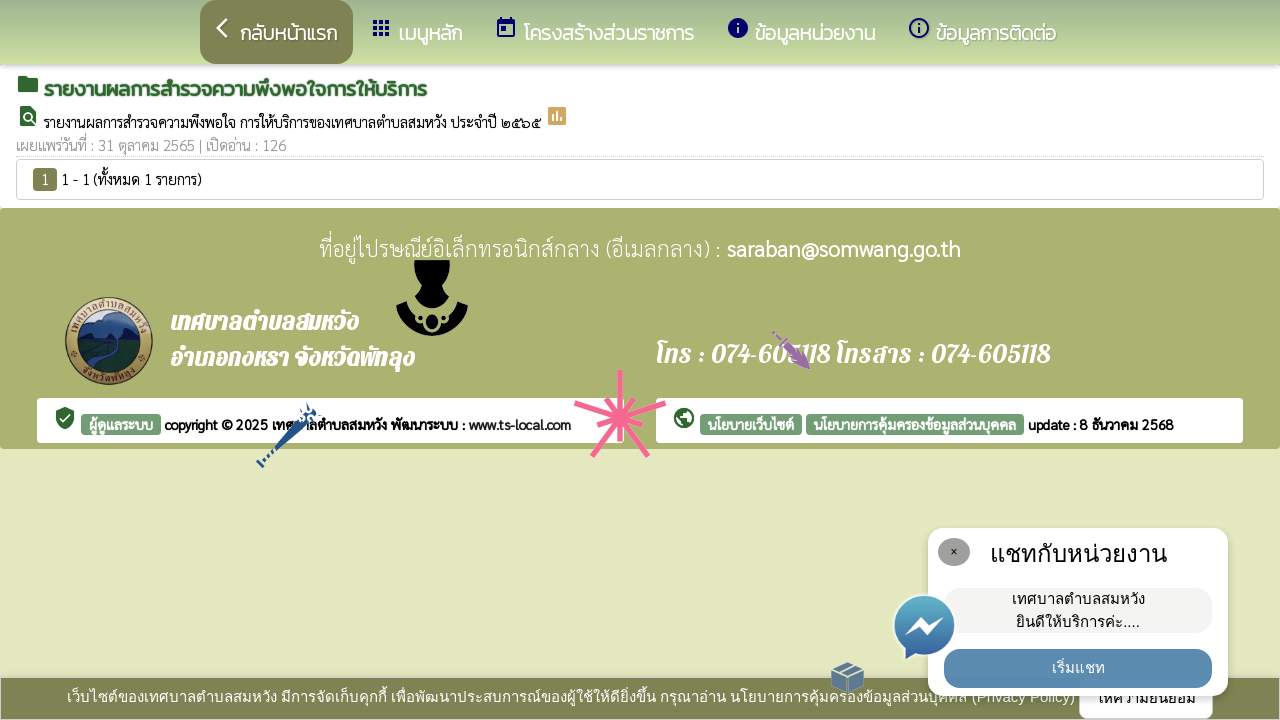  Describe the element at coordinates (847, 677) in the screenshot. I see `view package or shipment status` at that location.